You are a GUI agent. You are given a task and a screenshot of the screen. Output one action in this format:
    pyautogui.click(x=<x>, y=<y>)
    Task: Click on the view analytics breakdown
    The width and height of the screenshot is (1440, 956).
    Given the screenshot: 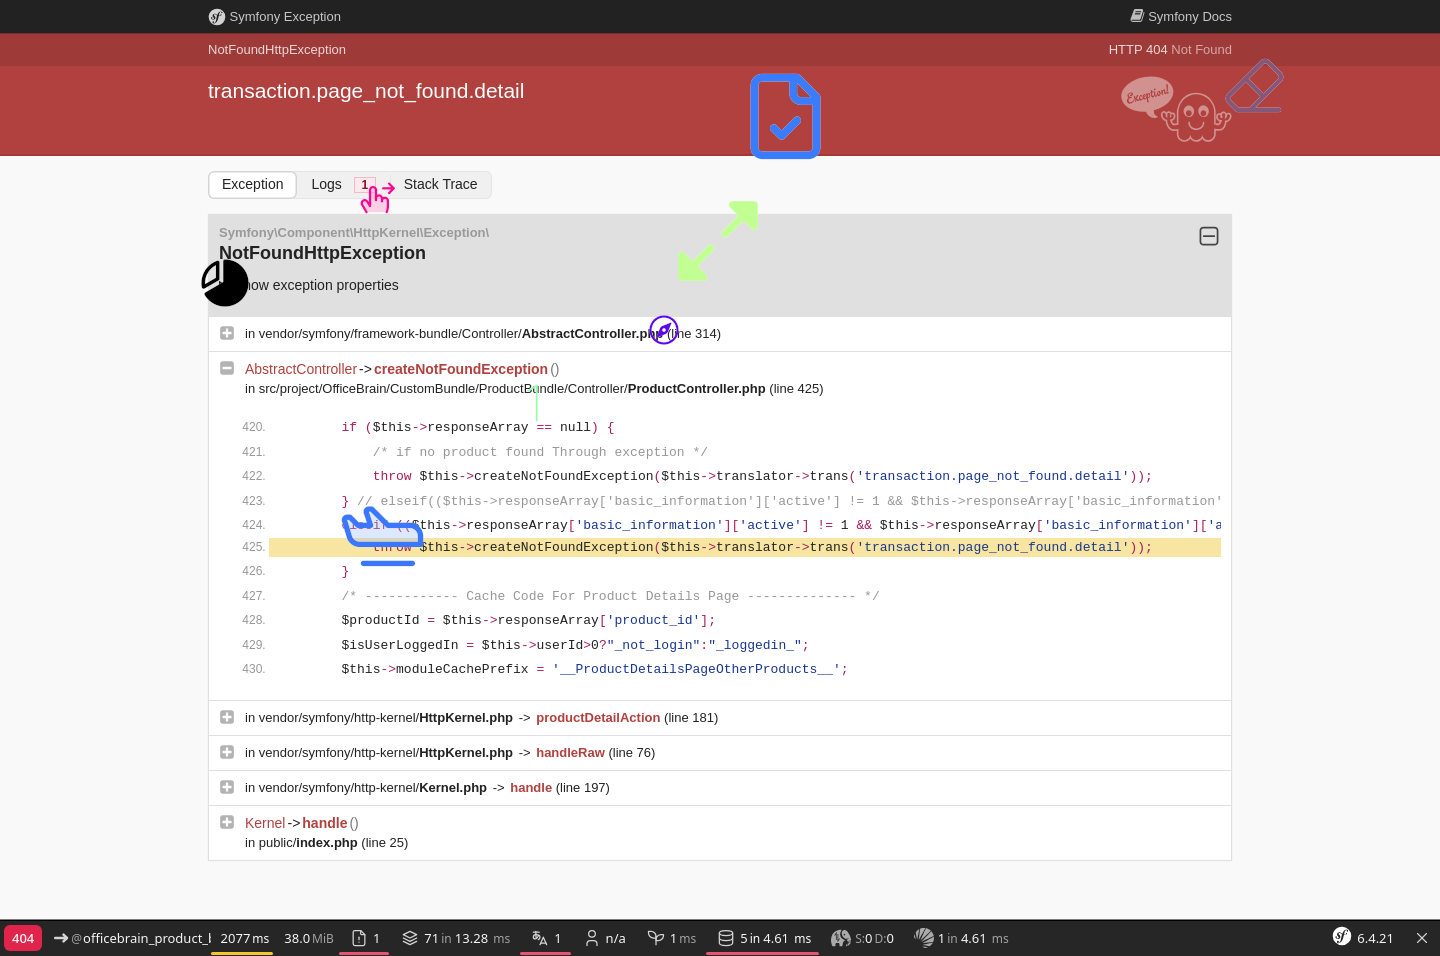 What is the action you would take?
    pyautogui.click(x=225, y=283)
    